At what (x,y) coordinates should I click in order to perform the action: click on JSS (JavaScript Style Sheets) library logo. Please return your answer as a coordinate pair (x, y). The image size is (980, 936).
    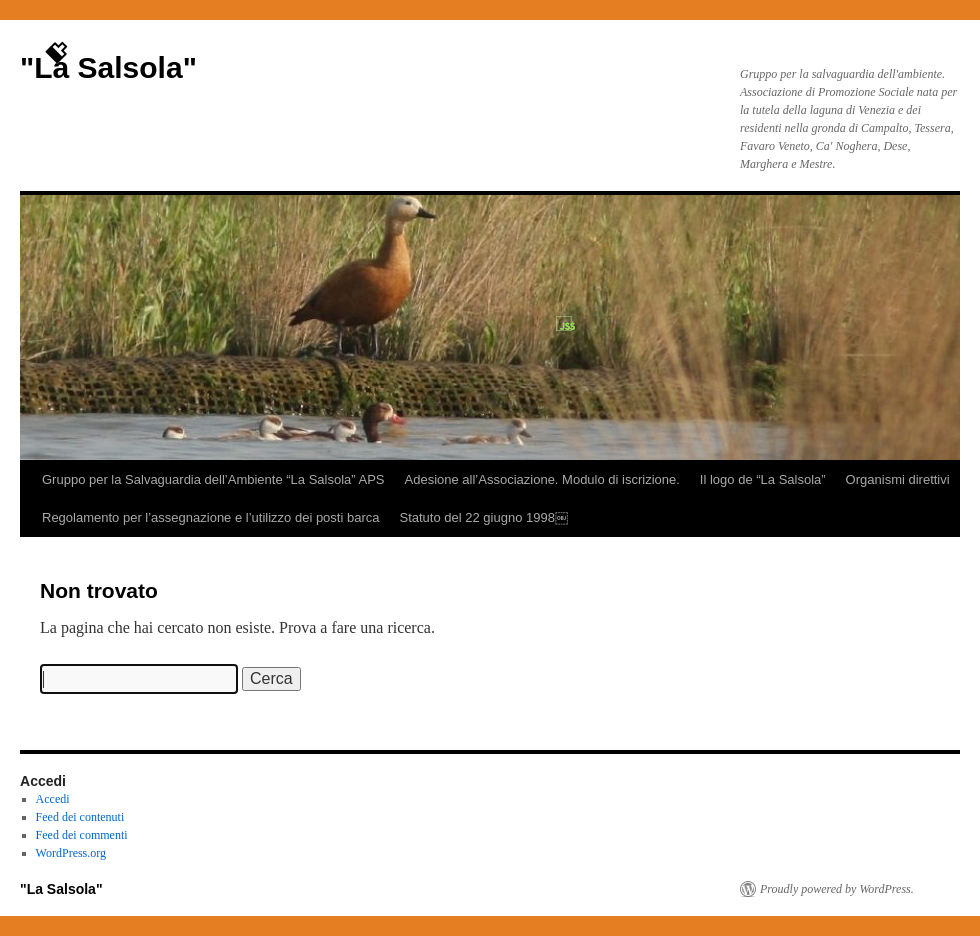
    Looking at the image, I should click on (565, 323).